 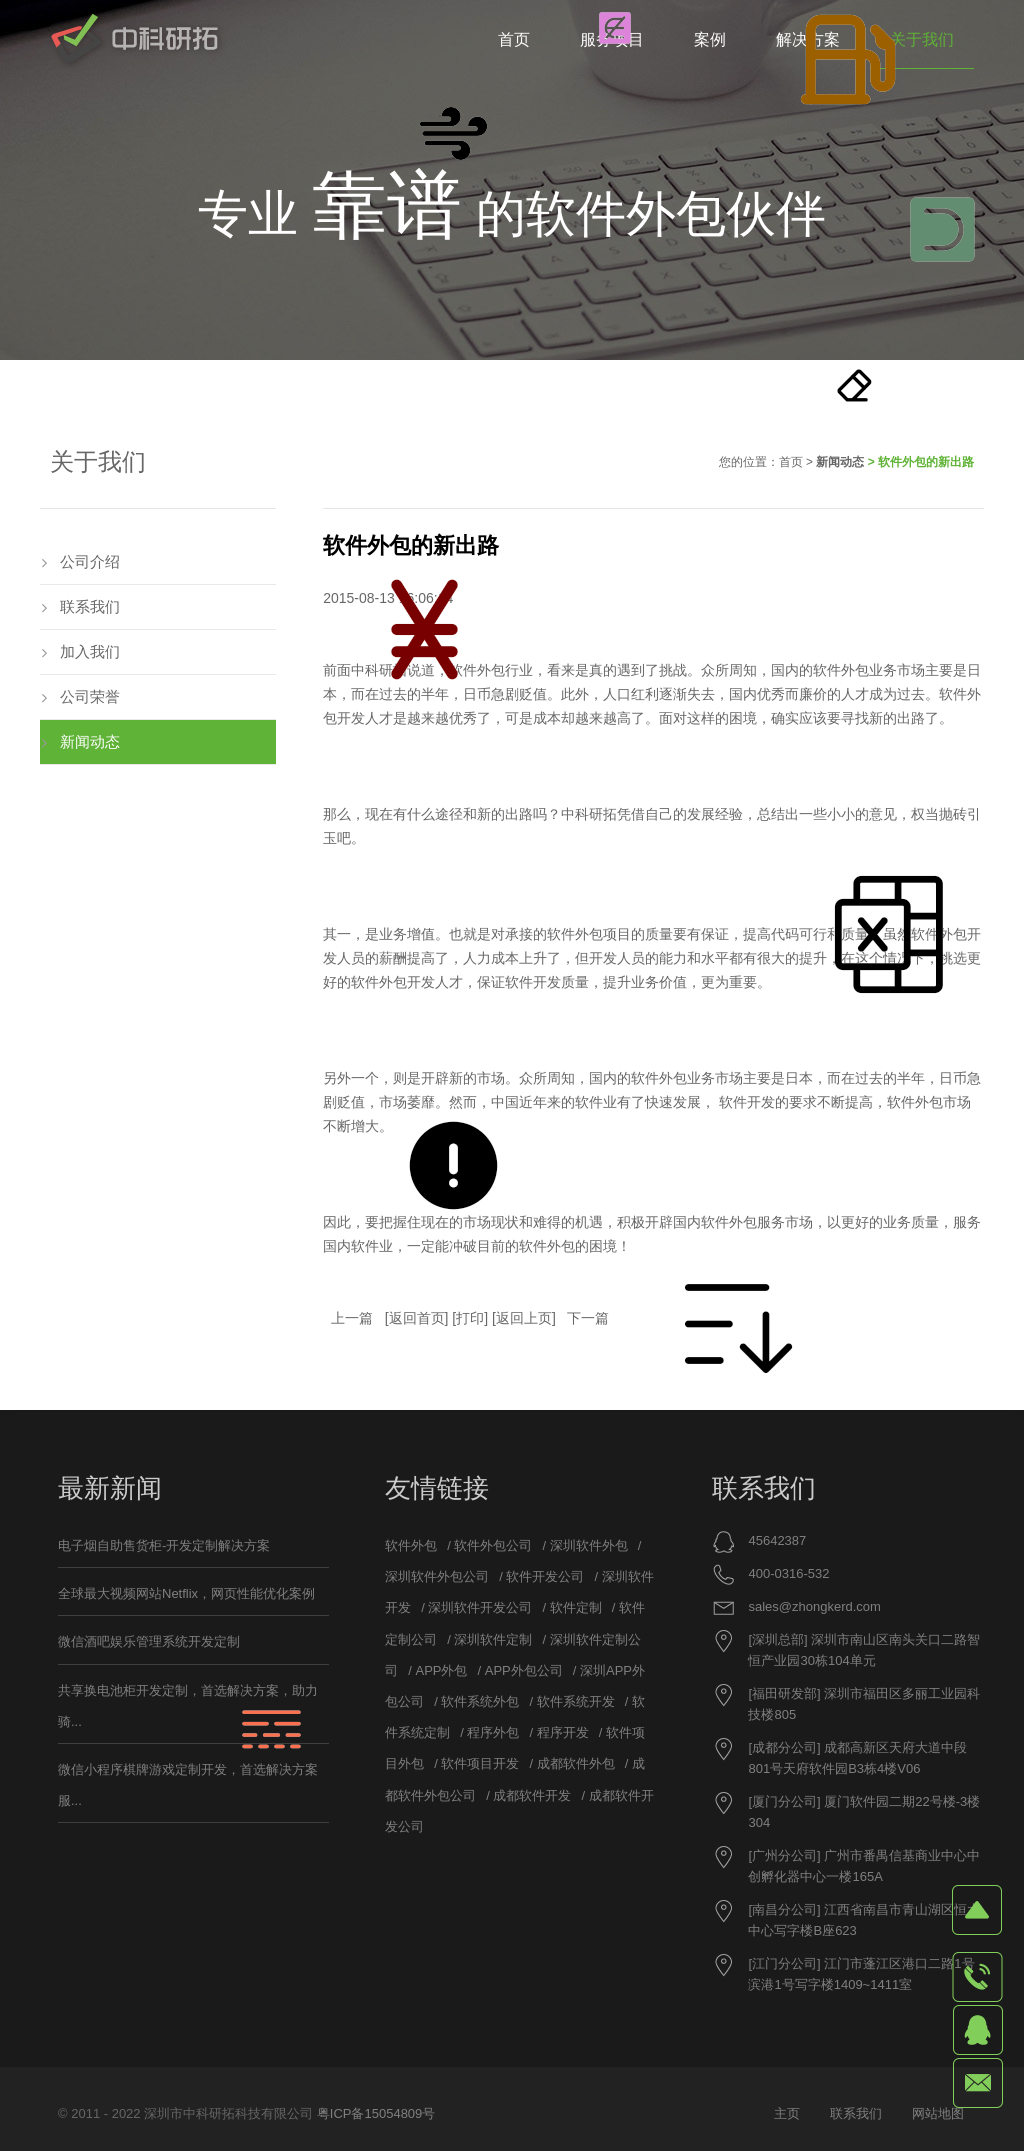 I want to click on find nearby gas stations, so click(x=850, y=59).